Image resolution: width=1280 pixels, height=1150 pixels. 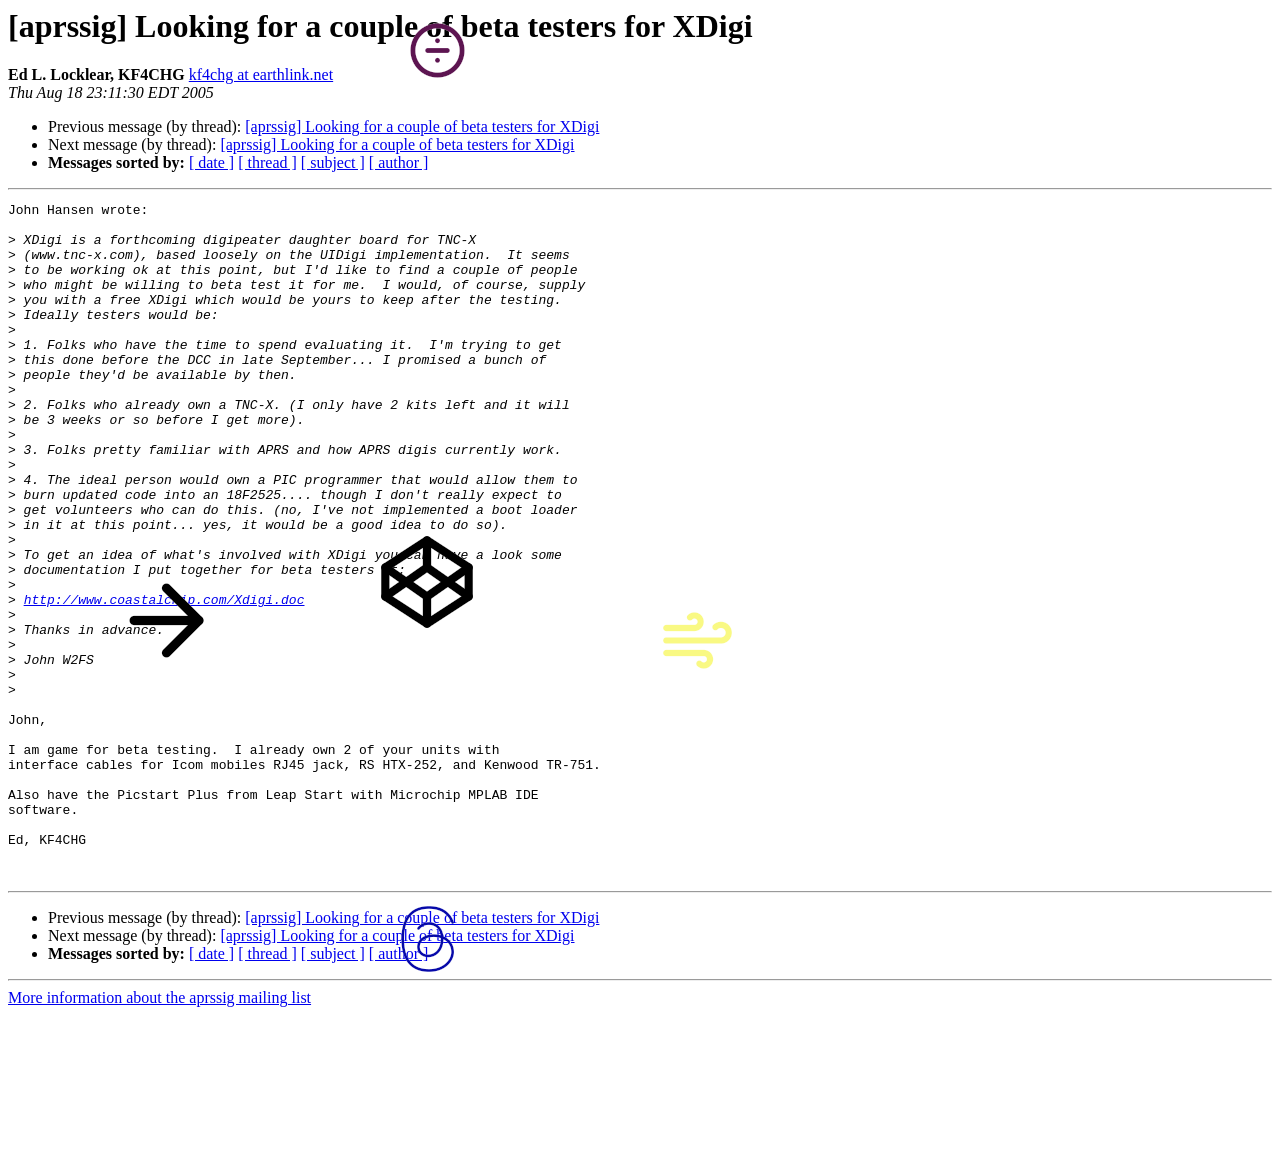 I want to click on indicates current wind conditions in weather display, so click(x=697, y=640).